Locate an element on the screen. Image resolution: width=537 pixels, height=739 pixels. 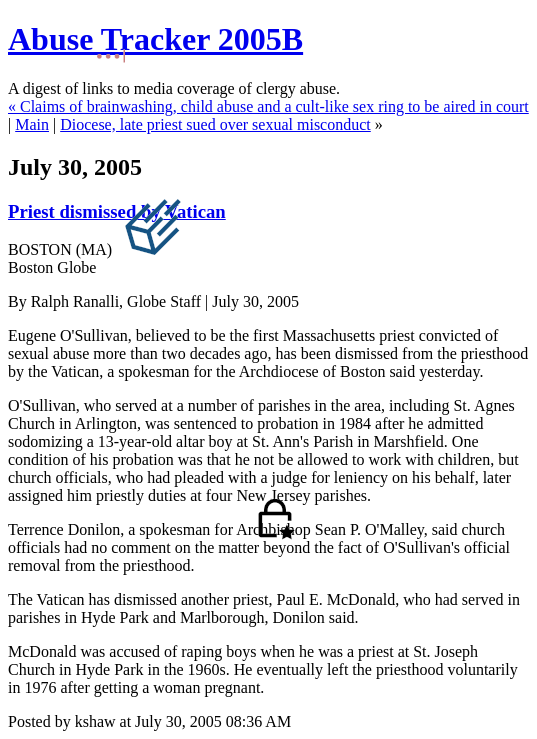
open lastpass password manager is located at coordinates (111, 56).